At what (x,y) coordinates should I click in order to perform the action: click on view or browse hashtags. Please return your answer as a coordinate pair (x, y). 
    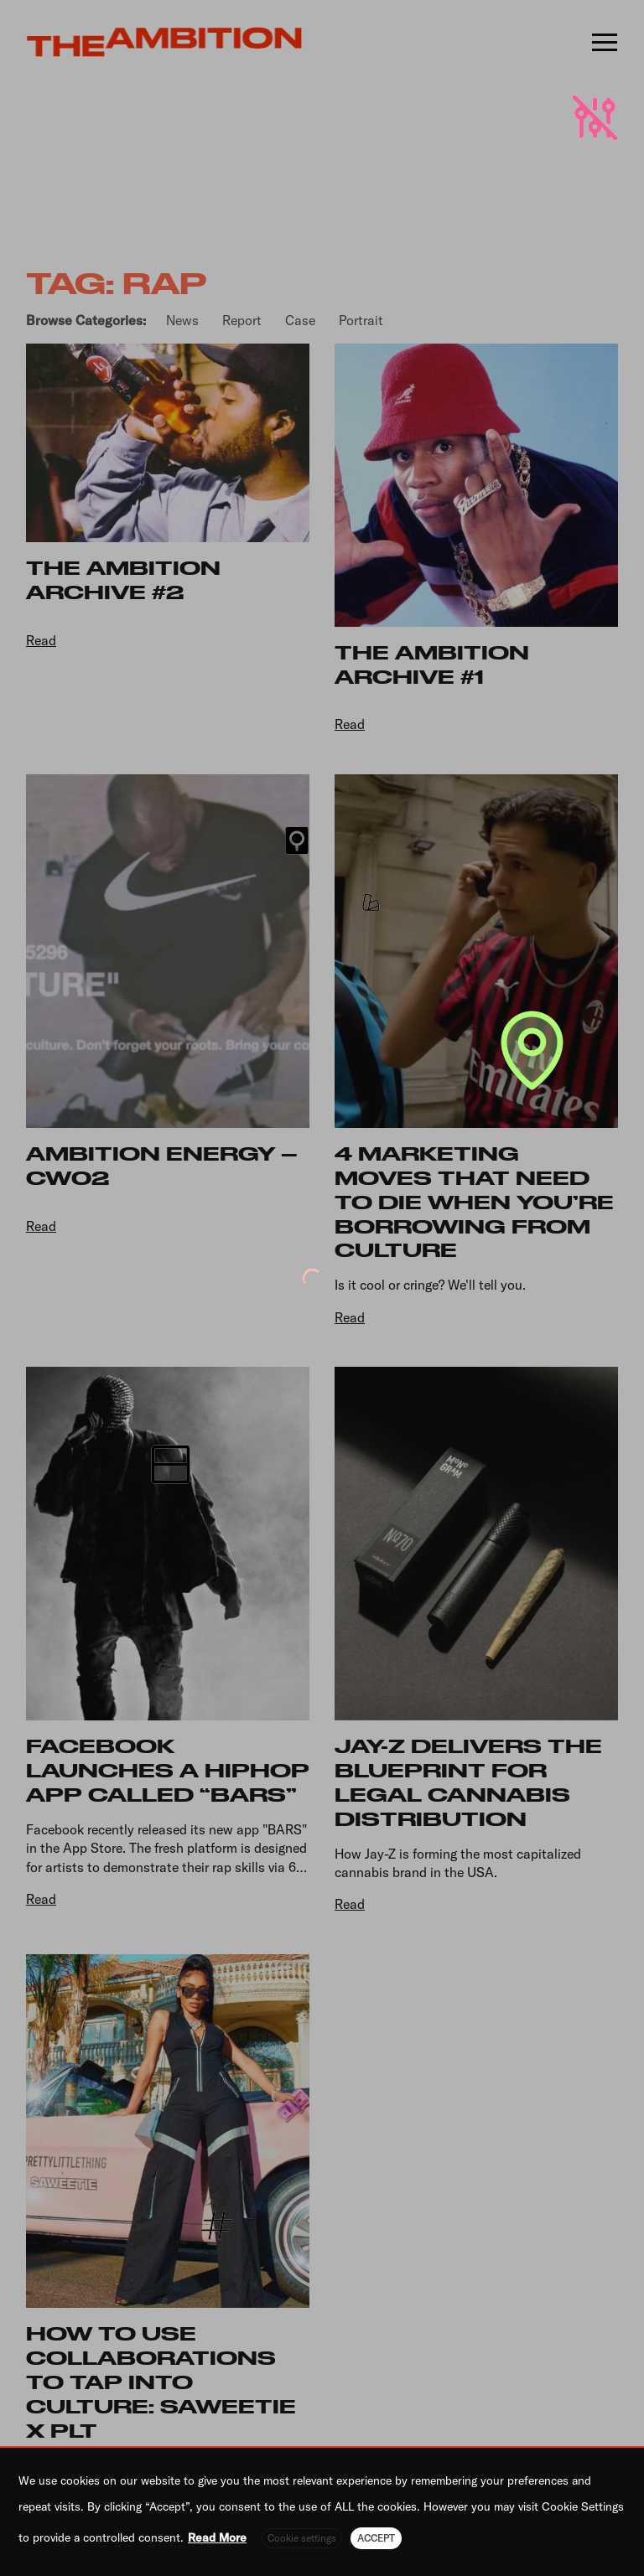
    Looking at the image, I should click on (216, 2225).